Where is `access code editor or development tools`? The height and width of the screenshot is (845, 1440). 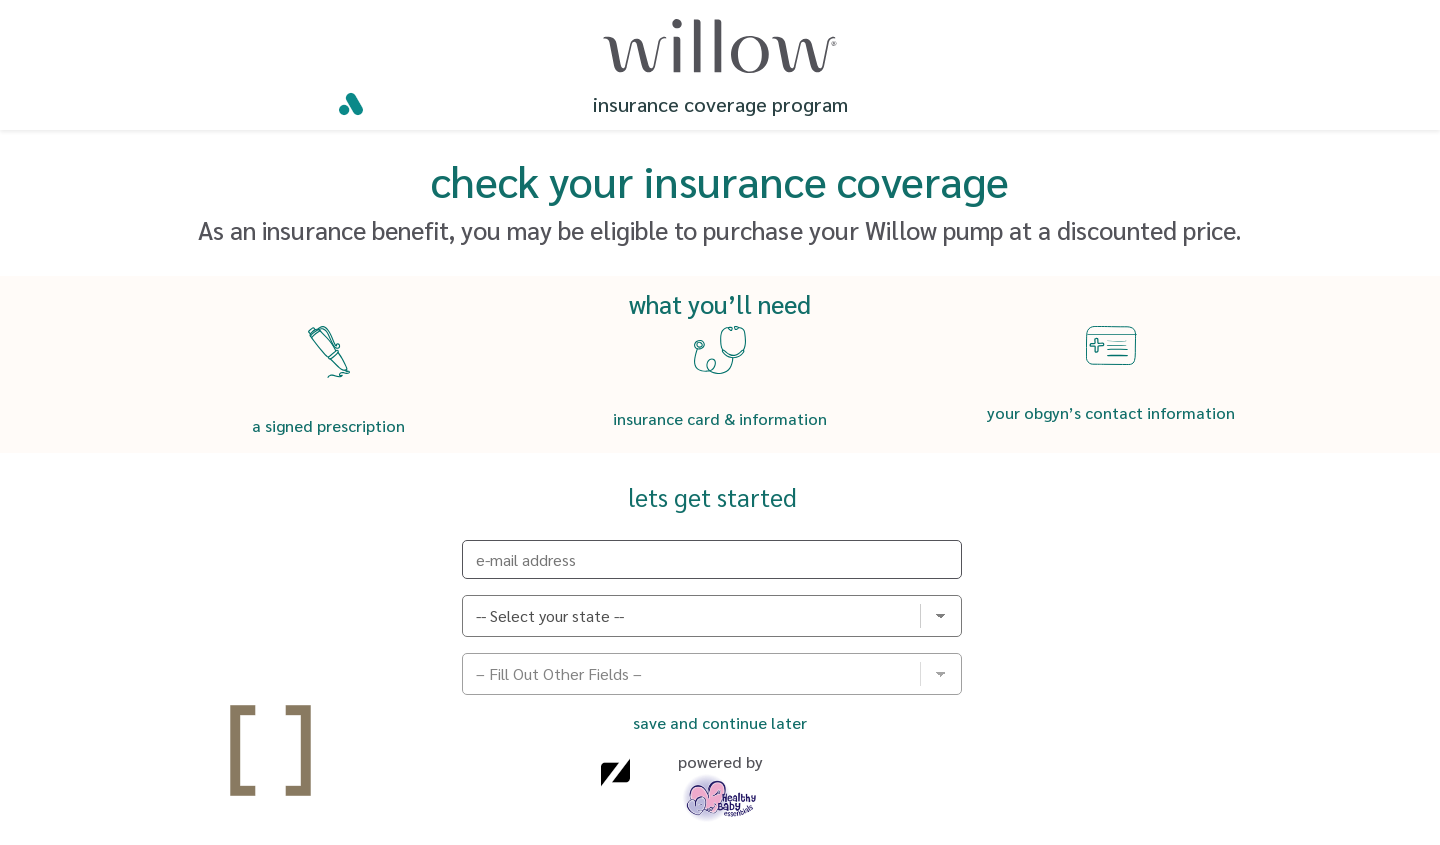
access code editor or development tools is located at coordinates (270, 750).